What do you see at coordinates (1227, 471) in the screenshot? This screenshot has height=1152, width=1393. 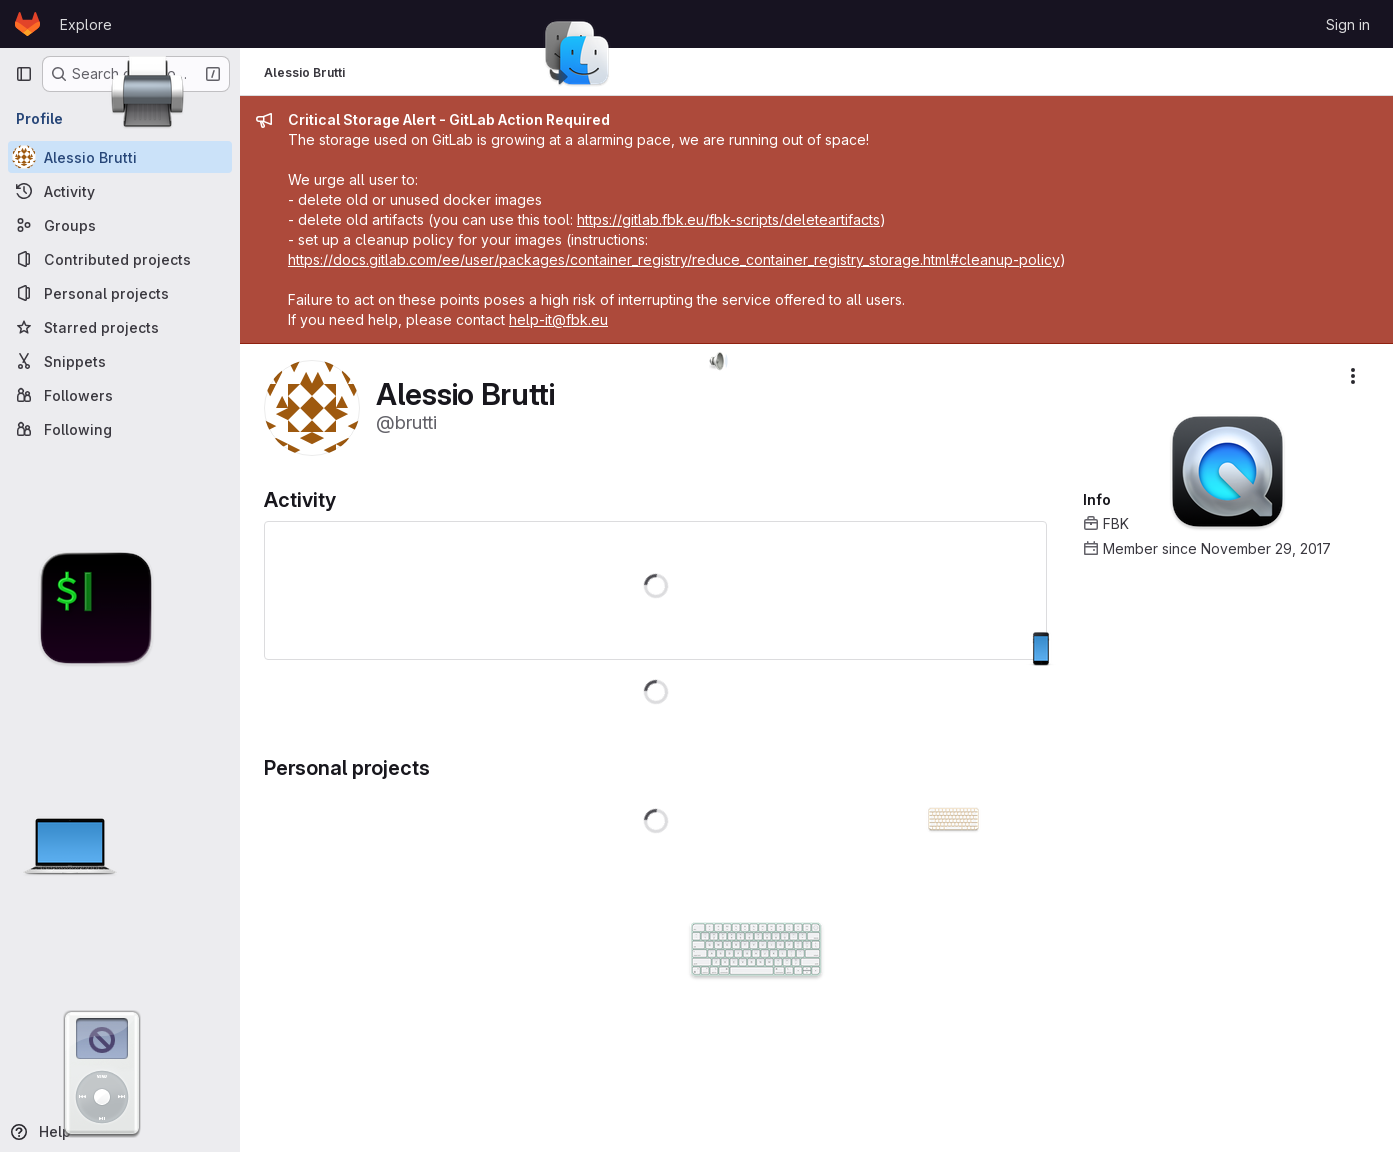 I see `open QuickTime Player to watch videos` at bounding box center [1227, 471].